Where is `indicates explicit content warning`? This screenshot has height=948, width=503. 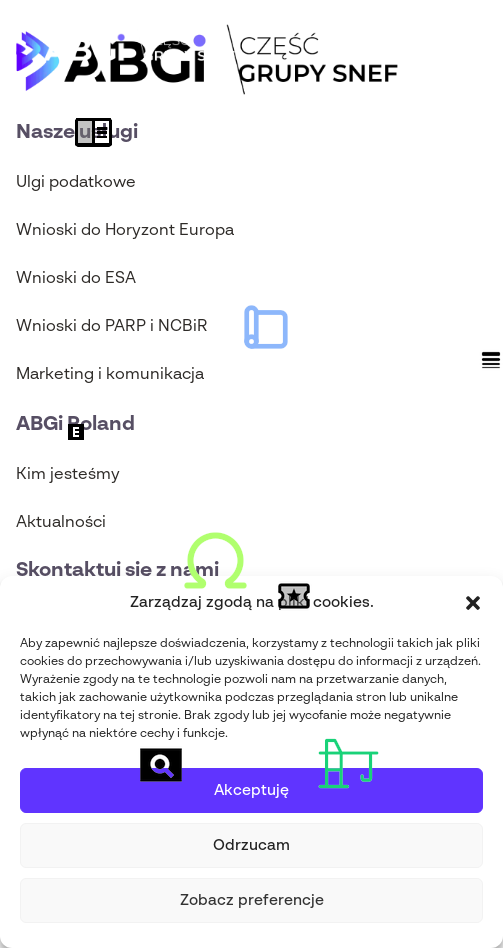
indicates explicit content warning is located at coordinates (76, 432).